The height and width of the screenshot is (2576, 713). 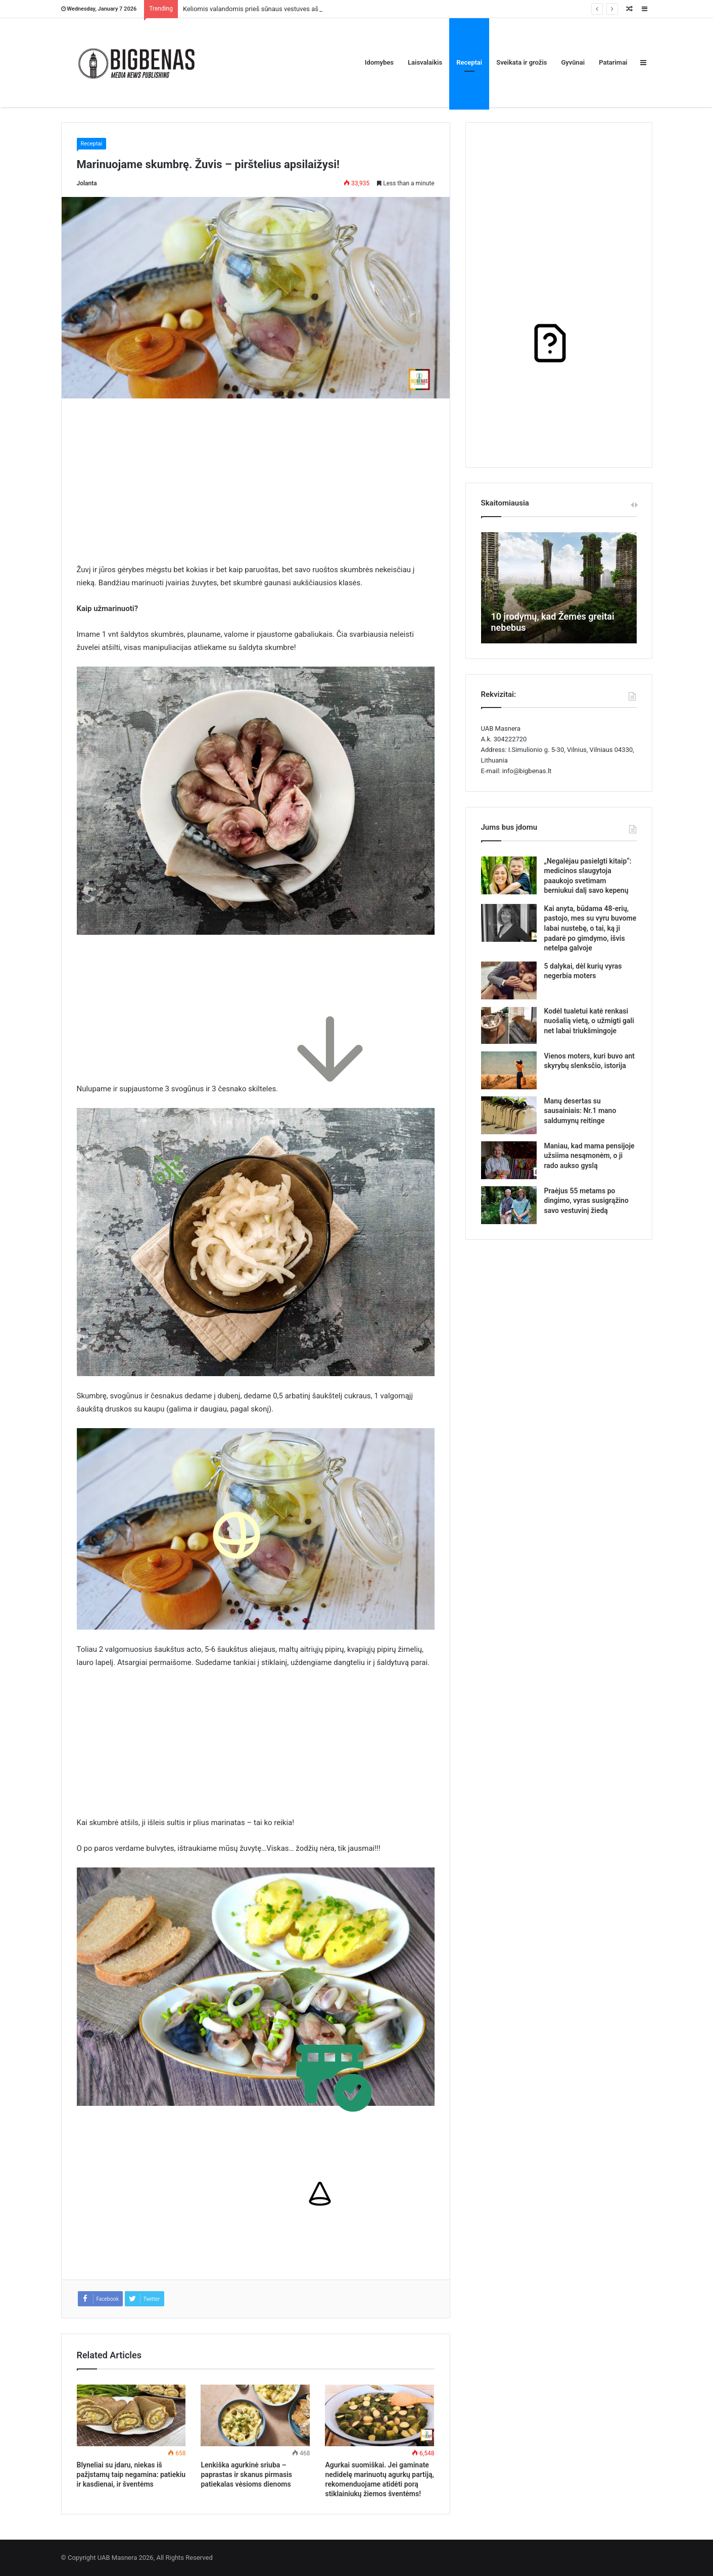 I want to click on bike rental or sharing unavailable, so click(x=170, y=1169).